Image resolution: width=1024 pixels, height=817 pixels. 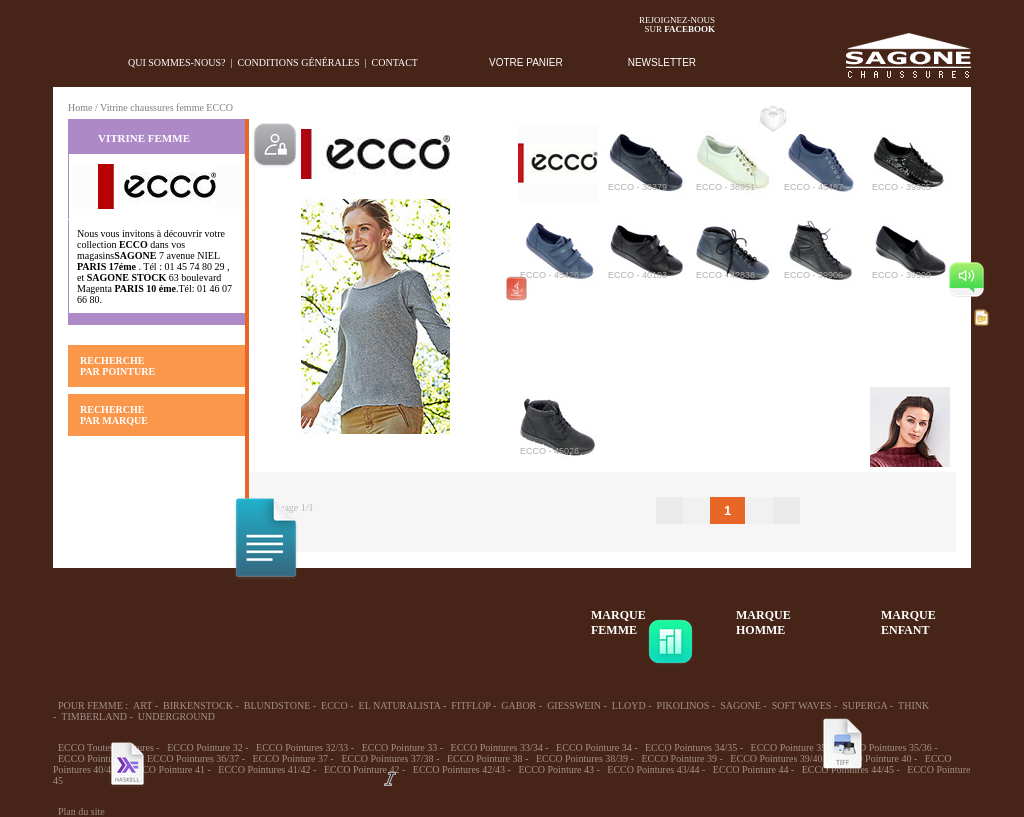 What do you see at coordinates (390, 779) in the screenshot?
I see `apply italic formatting to selected text` at bounding box center [390, 779].